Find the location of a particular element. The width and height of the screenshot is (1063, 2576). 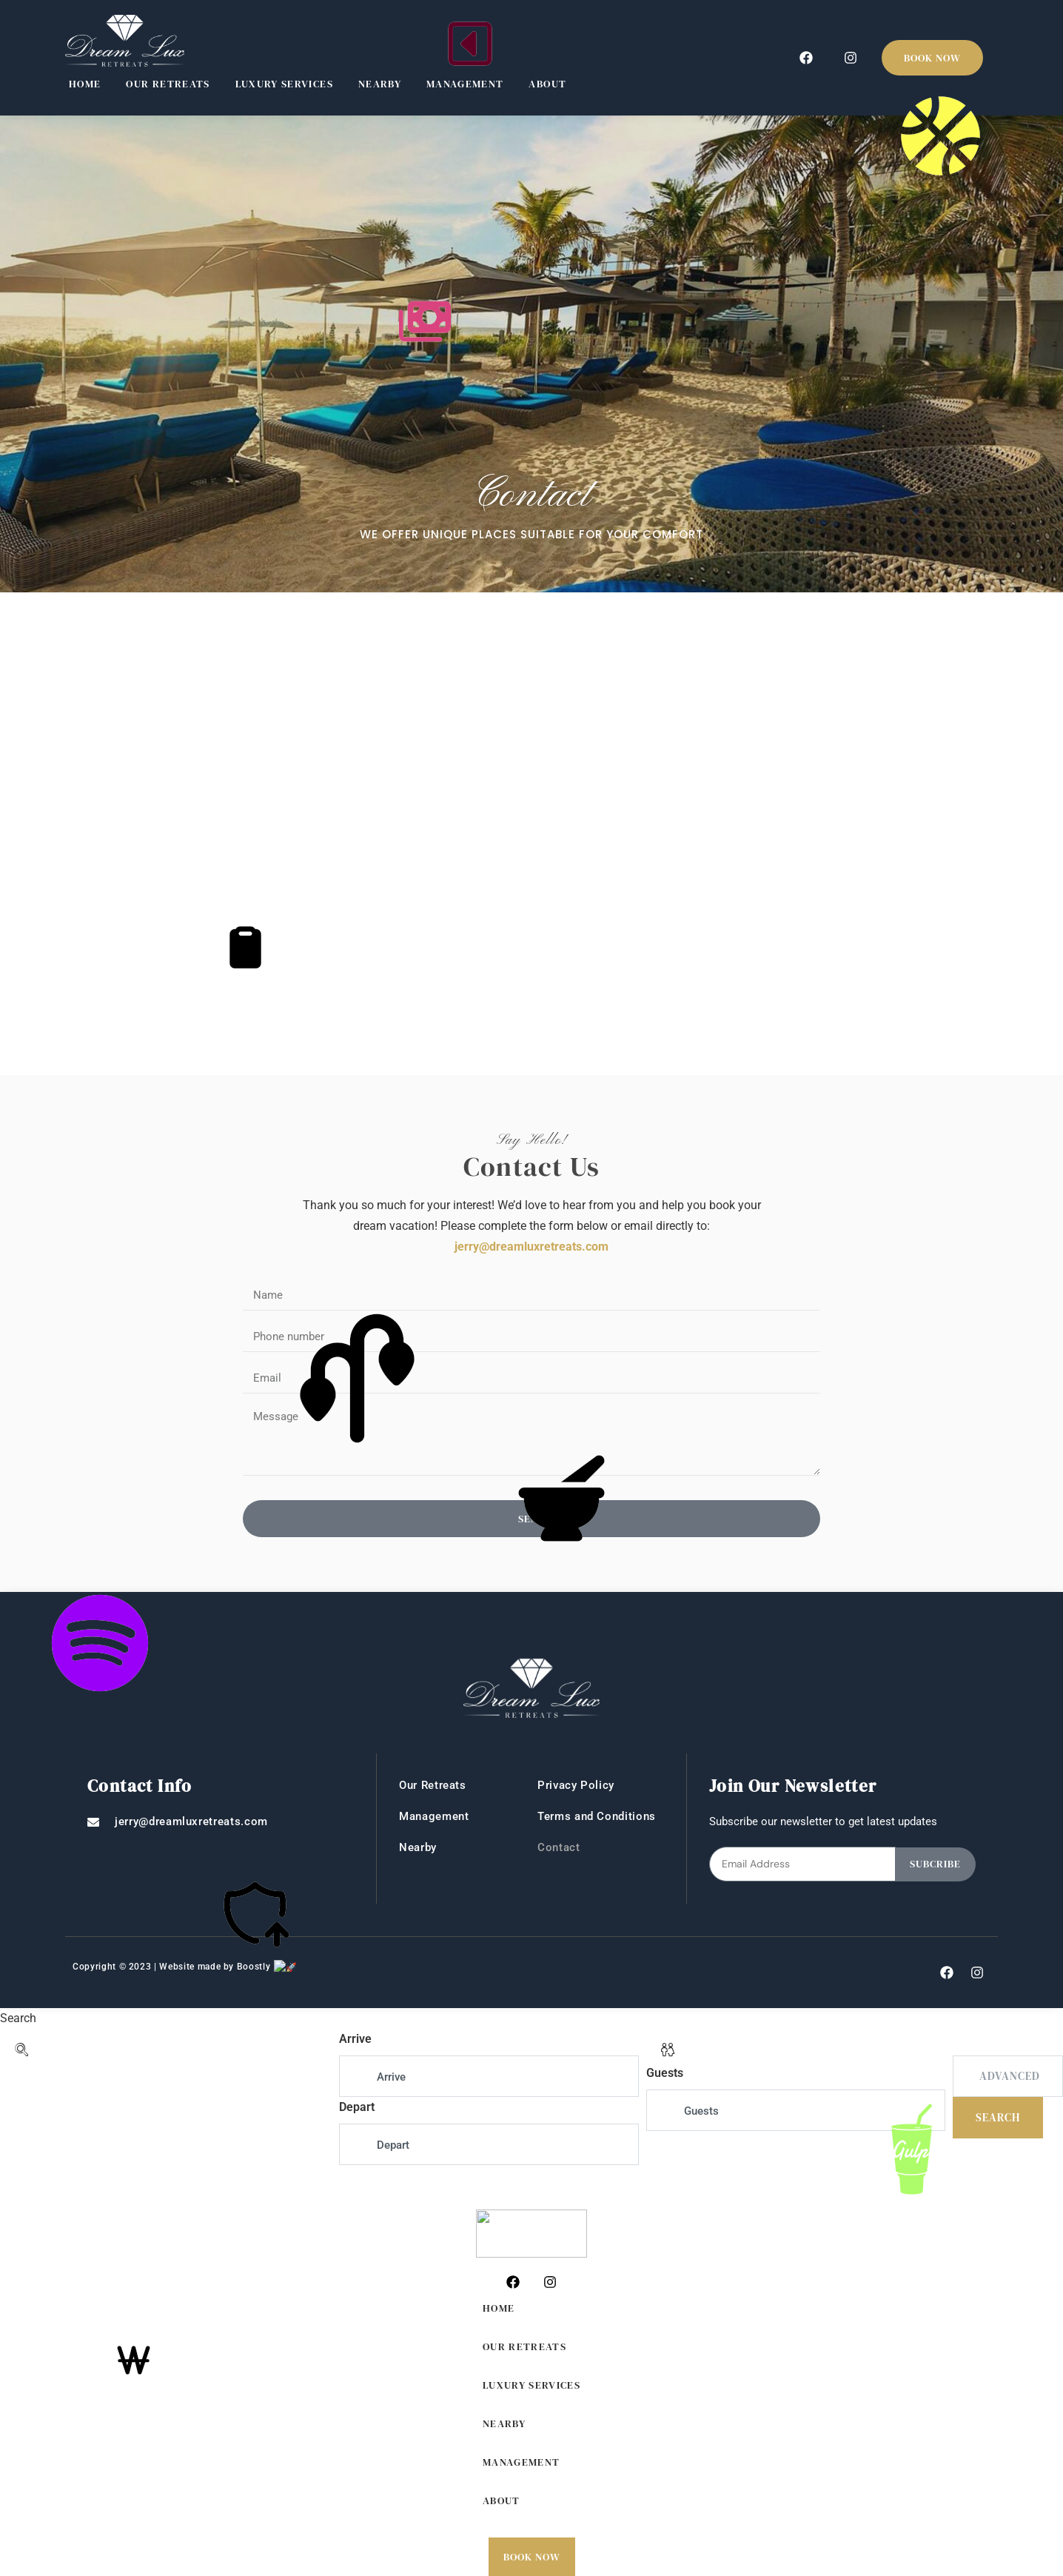

open spotify is located at coordinates (100, 1643).